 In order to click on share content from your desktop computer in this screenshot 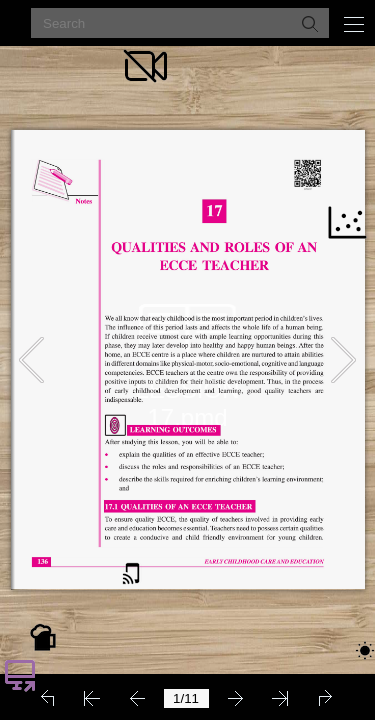, I will do `click(20, 675)`.